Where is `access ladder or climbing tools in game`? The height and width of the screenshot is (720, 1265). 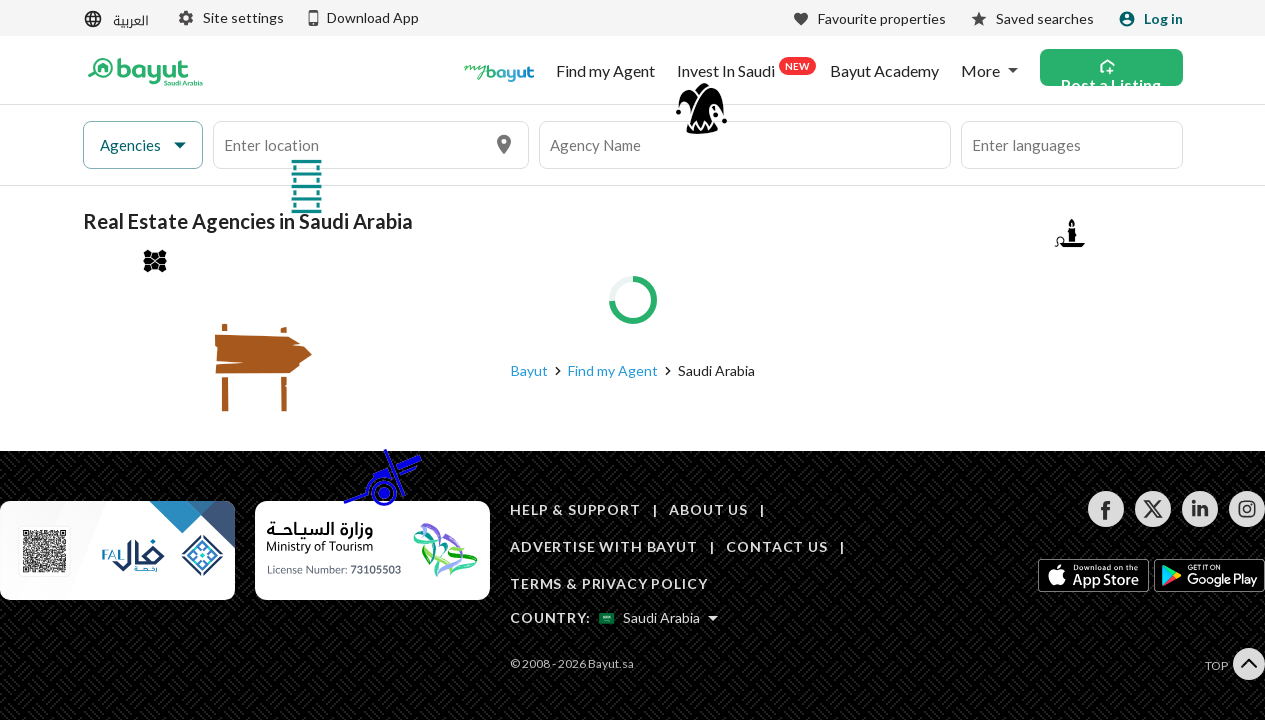
access ladder or climbing tools in game is located at coordinates (306, 186).